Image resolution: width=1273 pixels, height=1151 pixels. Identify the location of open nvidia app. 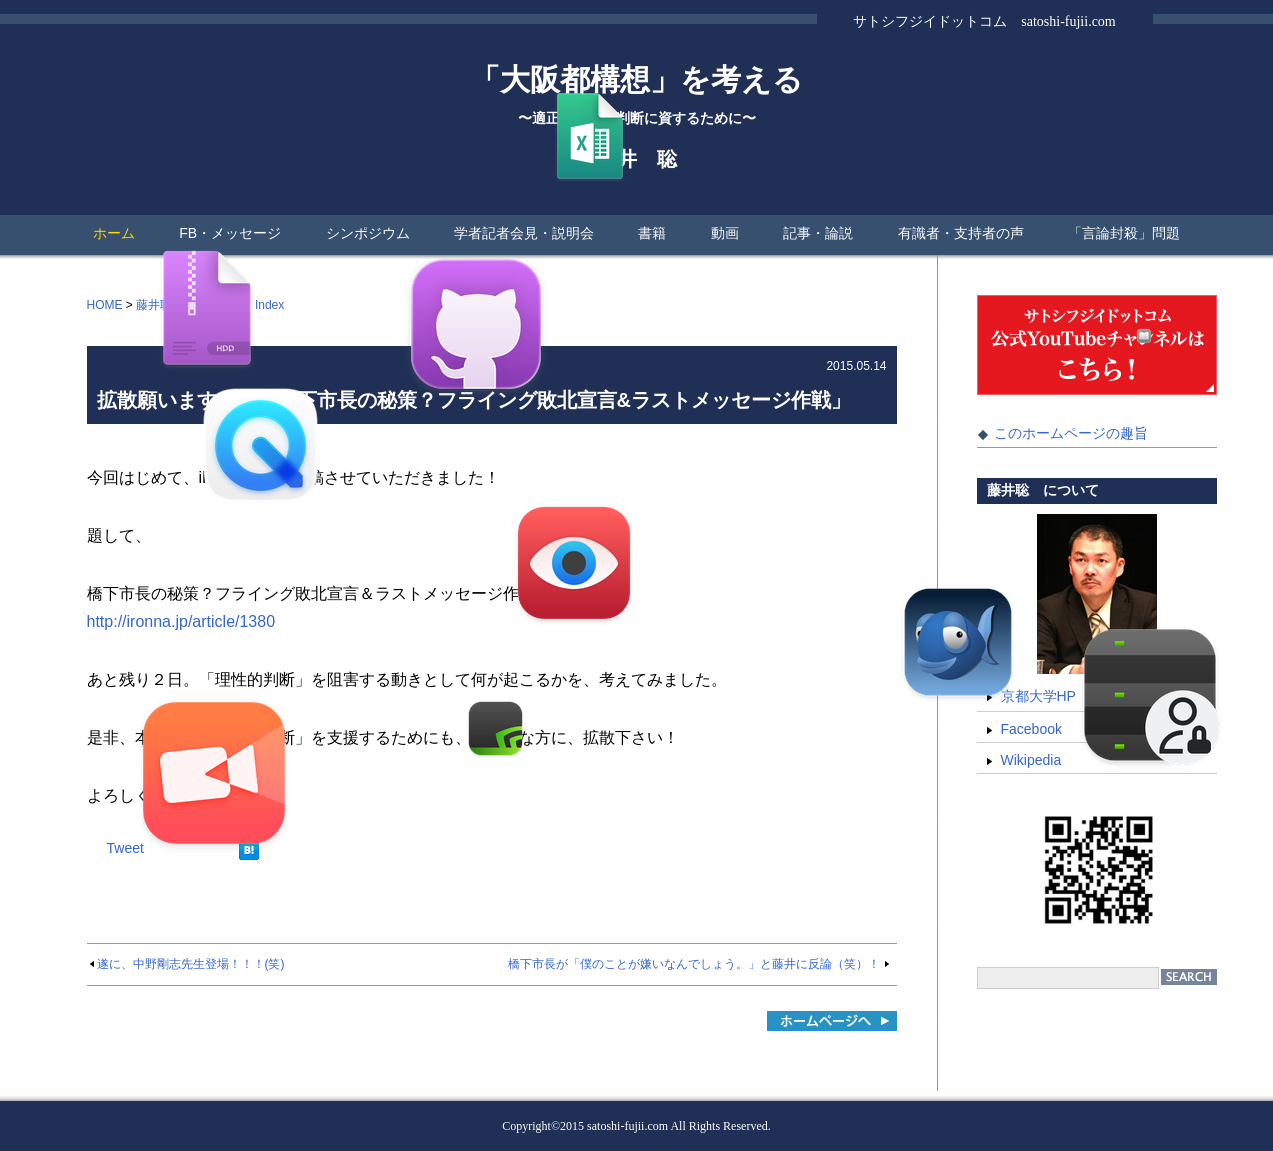
(495, 728).